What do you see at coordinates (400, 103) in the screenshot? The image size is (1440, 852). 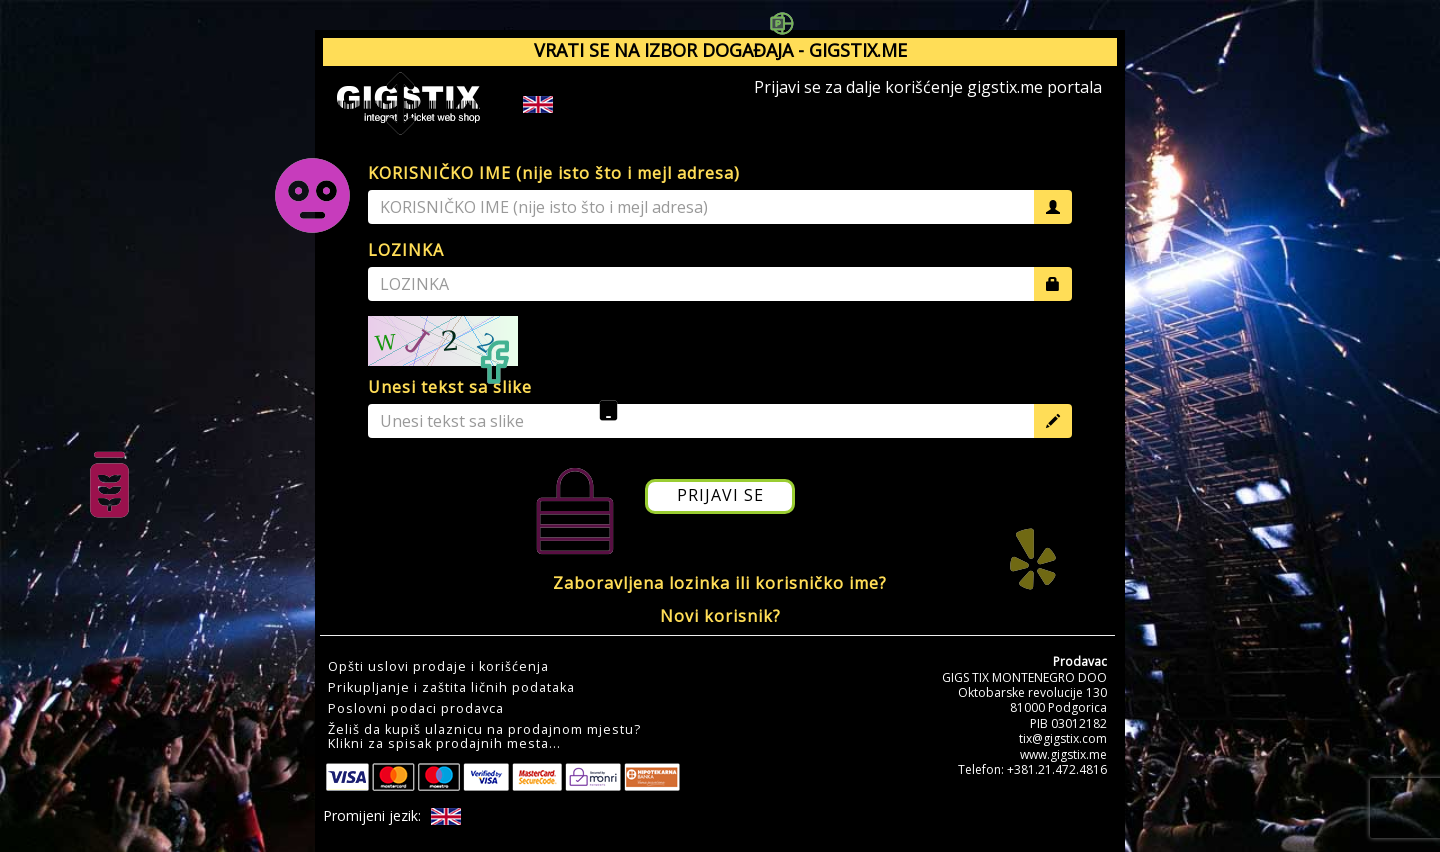 I see `adjust vertical position or order` at bounding box center [400, 103].